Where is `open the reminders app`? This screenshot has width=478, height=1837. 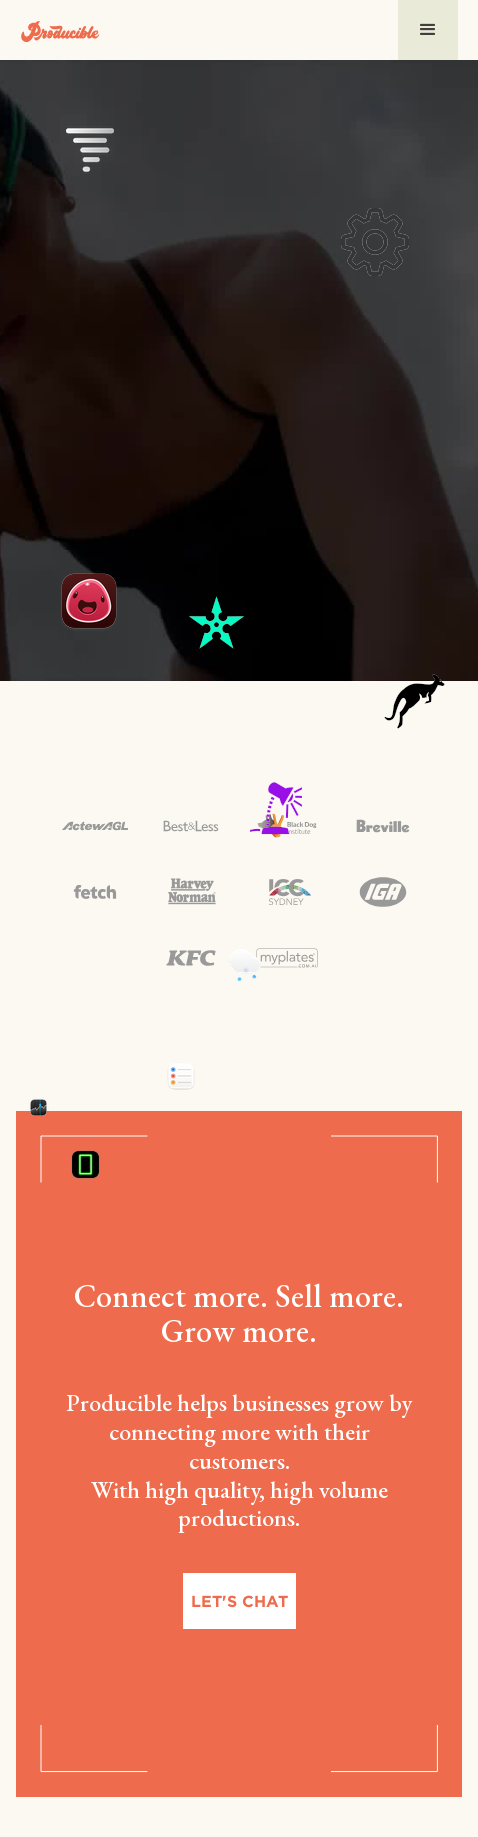
open the reminders app is located at coordinates (181, 1076).